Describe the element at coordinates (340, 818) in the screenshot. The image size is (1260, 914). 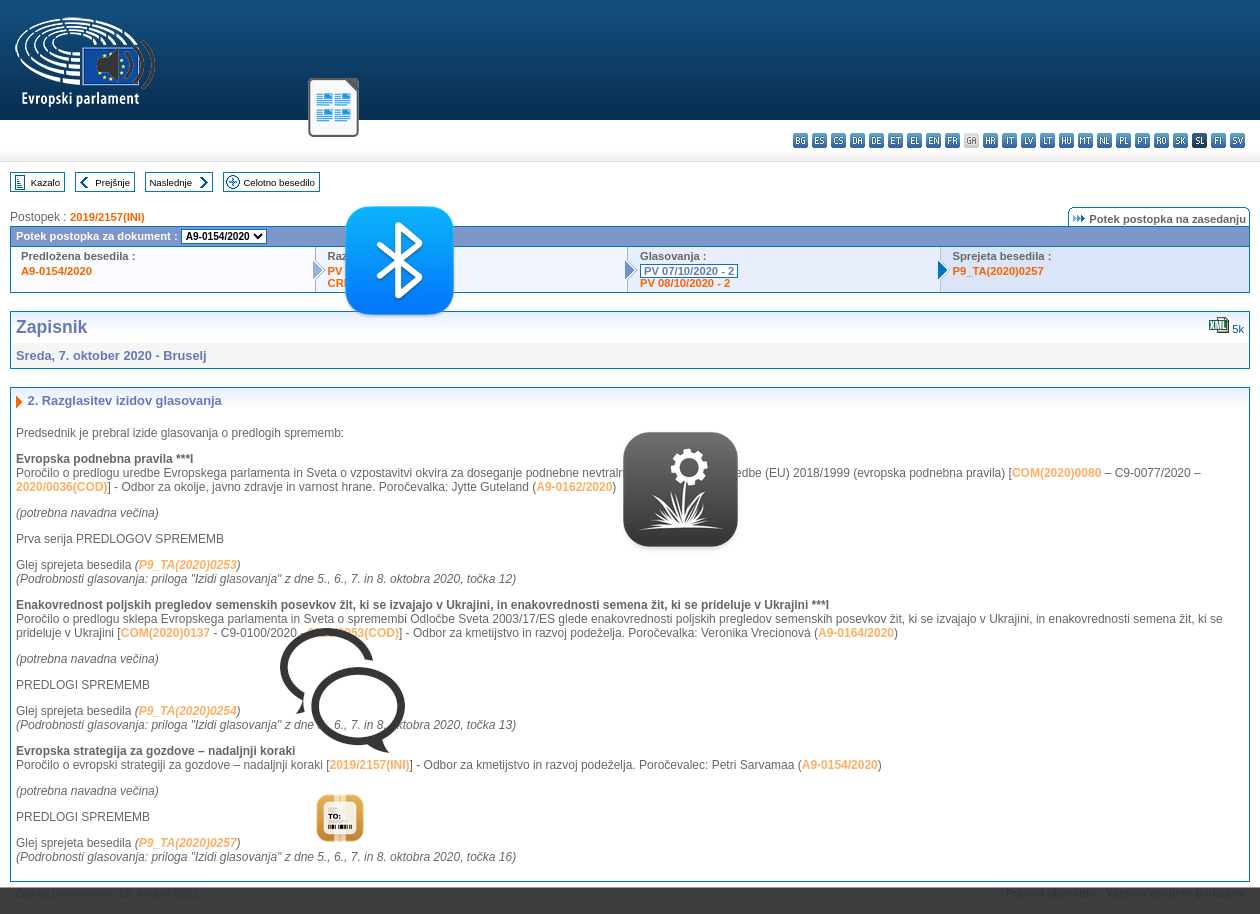
I see `open file roller archive manager` at that location.